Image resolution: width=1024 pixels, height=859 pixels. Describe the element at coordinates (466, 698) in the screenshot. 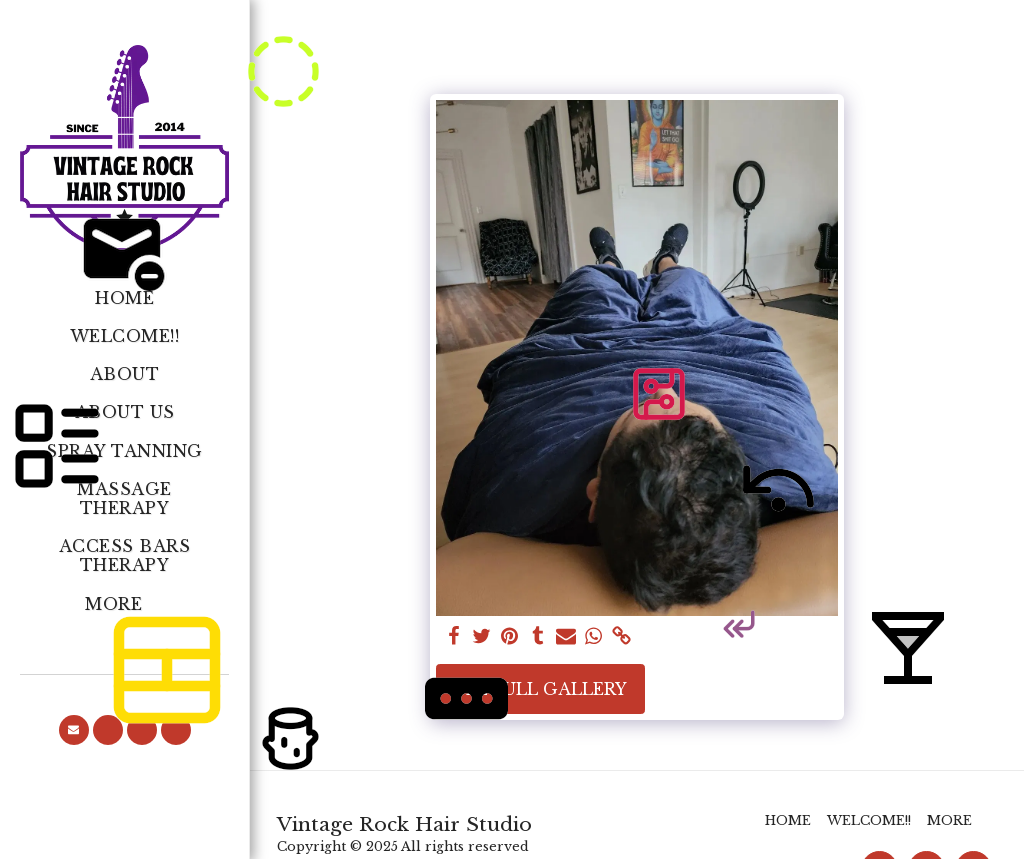

I see `access more options or actions` at that location.